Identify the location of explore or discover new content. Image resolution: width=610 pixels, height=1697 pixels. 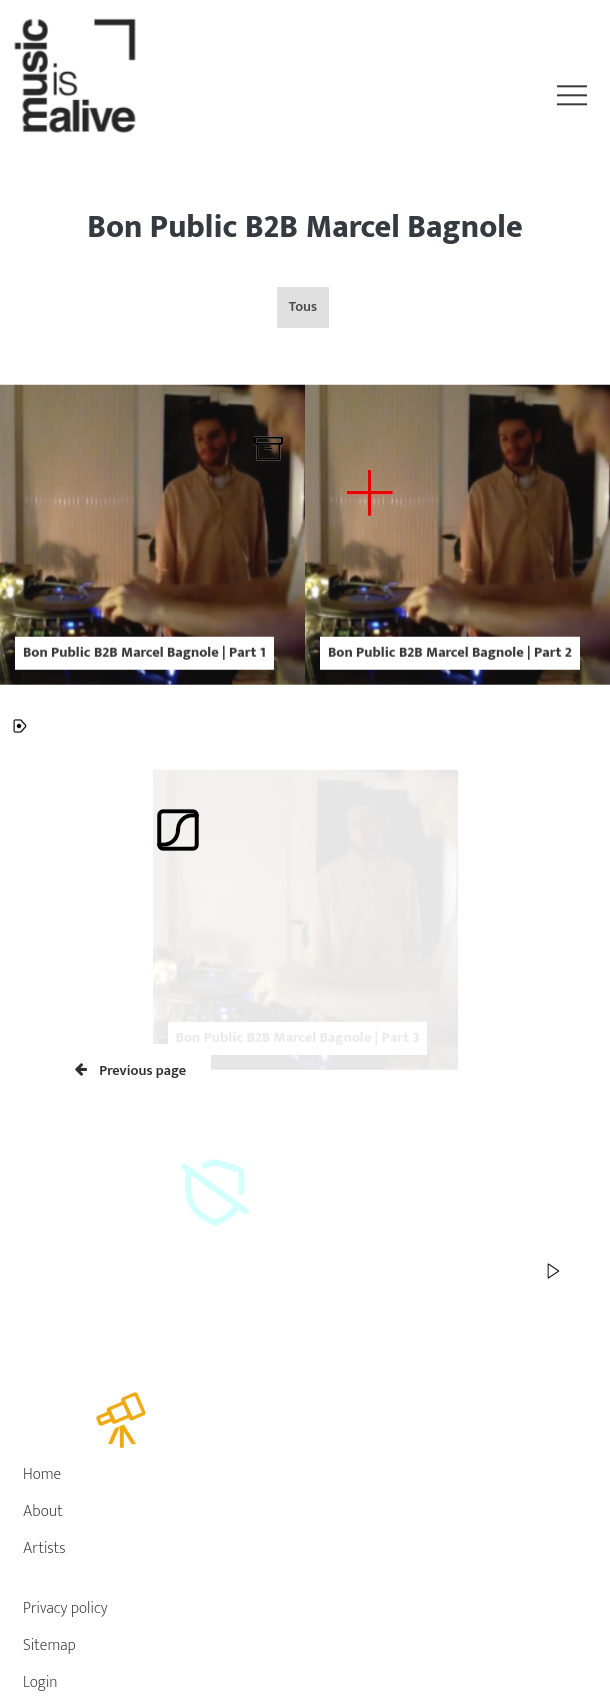
(122, 1420).